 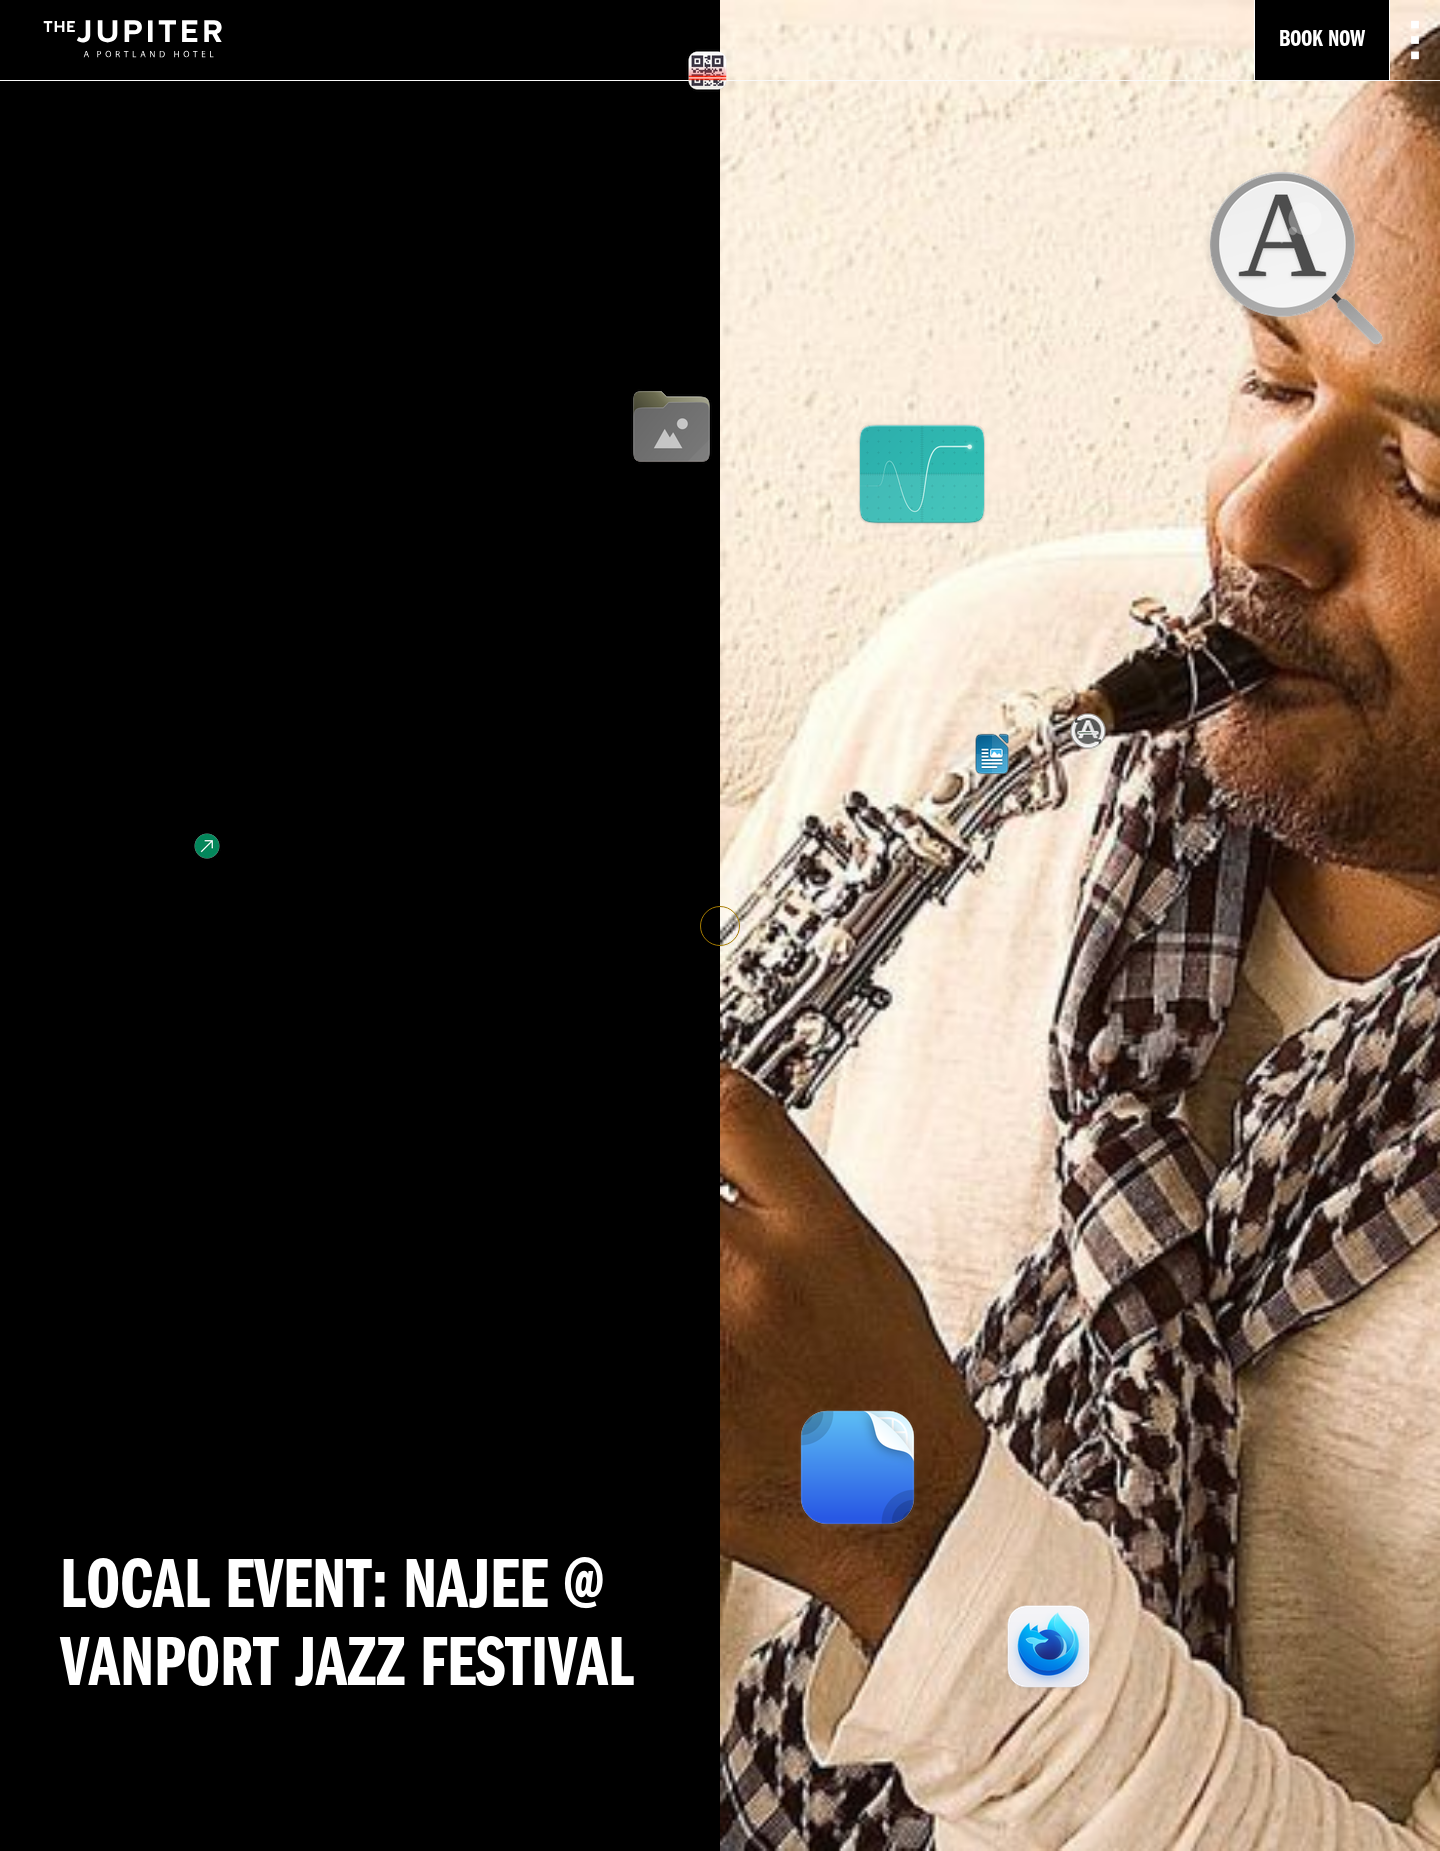 I want to click on indicates a symbolic link or shortcut to another file, so click(x=207, y=846).